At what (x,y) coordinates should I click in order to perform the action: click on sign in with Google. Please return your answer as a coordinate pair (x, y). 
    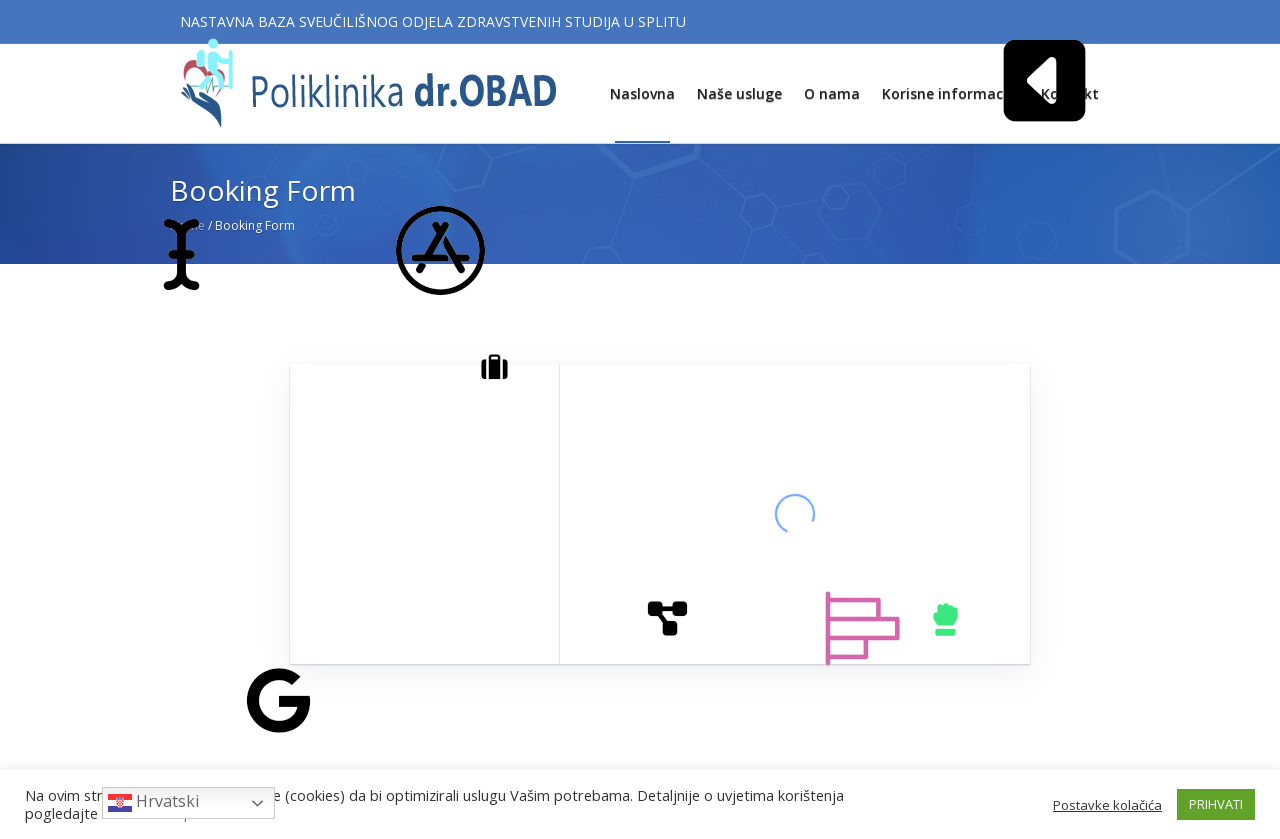
    Looking at the image, I should click on (278, 700).